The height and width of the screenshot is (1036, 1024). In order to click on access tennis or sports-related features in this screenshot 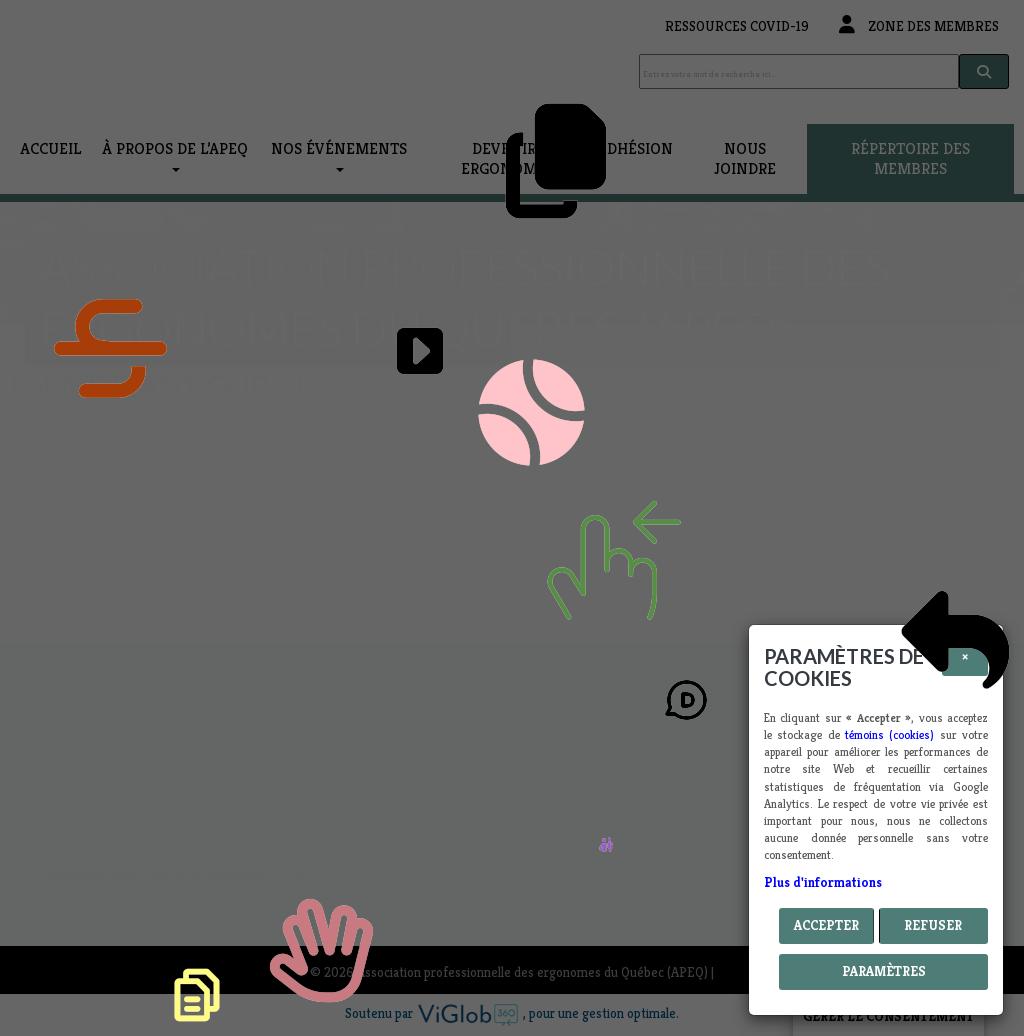, I will do `click(531, 412)`.